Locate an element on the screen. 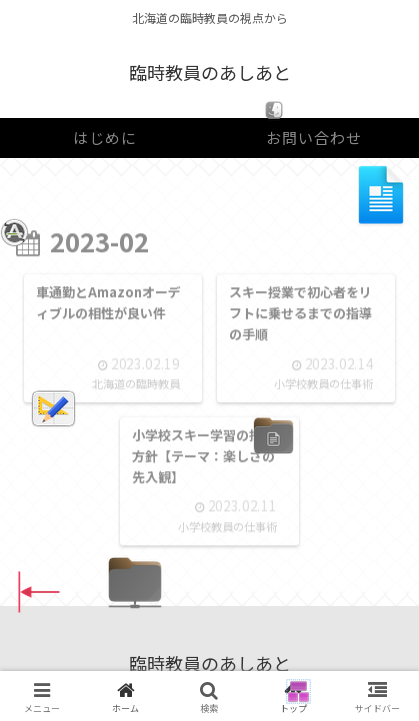 The width and height of the screenshot is (419, 721). check for available system updates is located at coordinates (14, 232).